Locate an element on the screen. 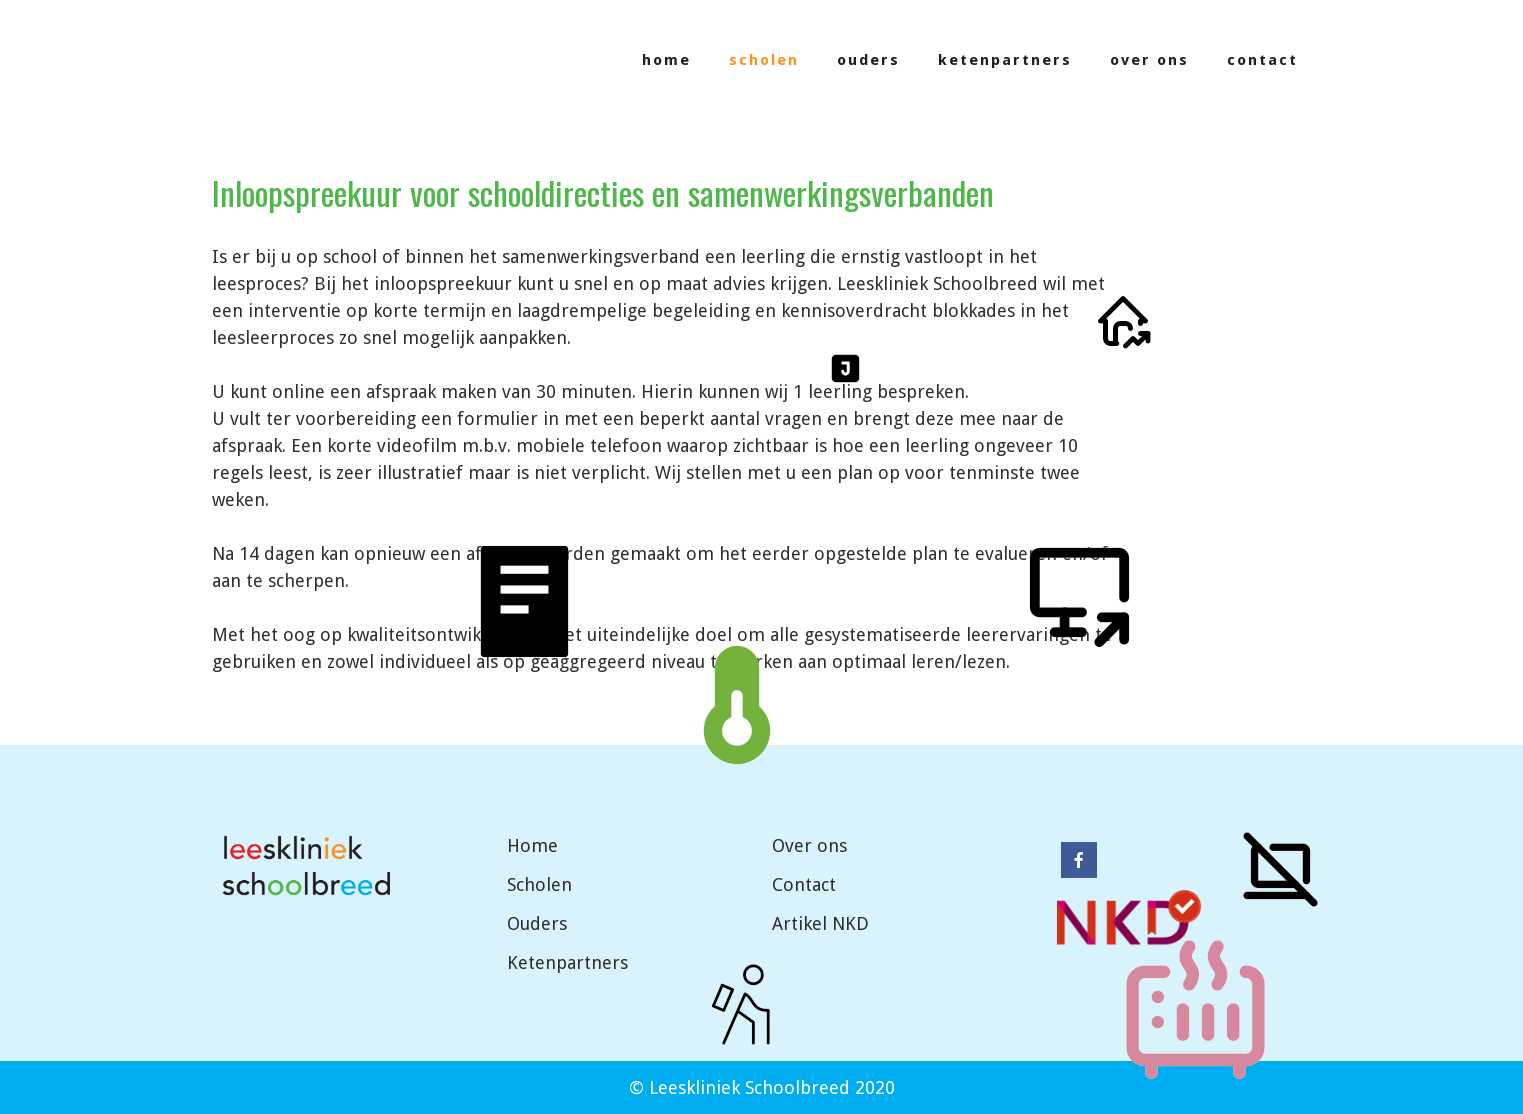 This screenshot has width=1523, height=1114. open reader mode for distraction-free viewing is located at coordinates (524, 601).